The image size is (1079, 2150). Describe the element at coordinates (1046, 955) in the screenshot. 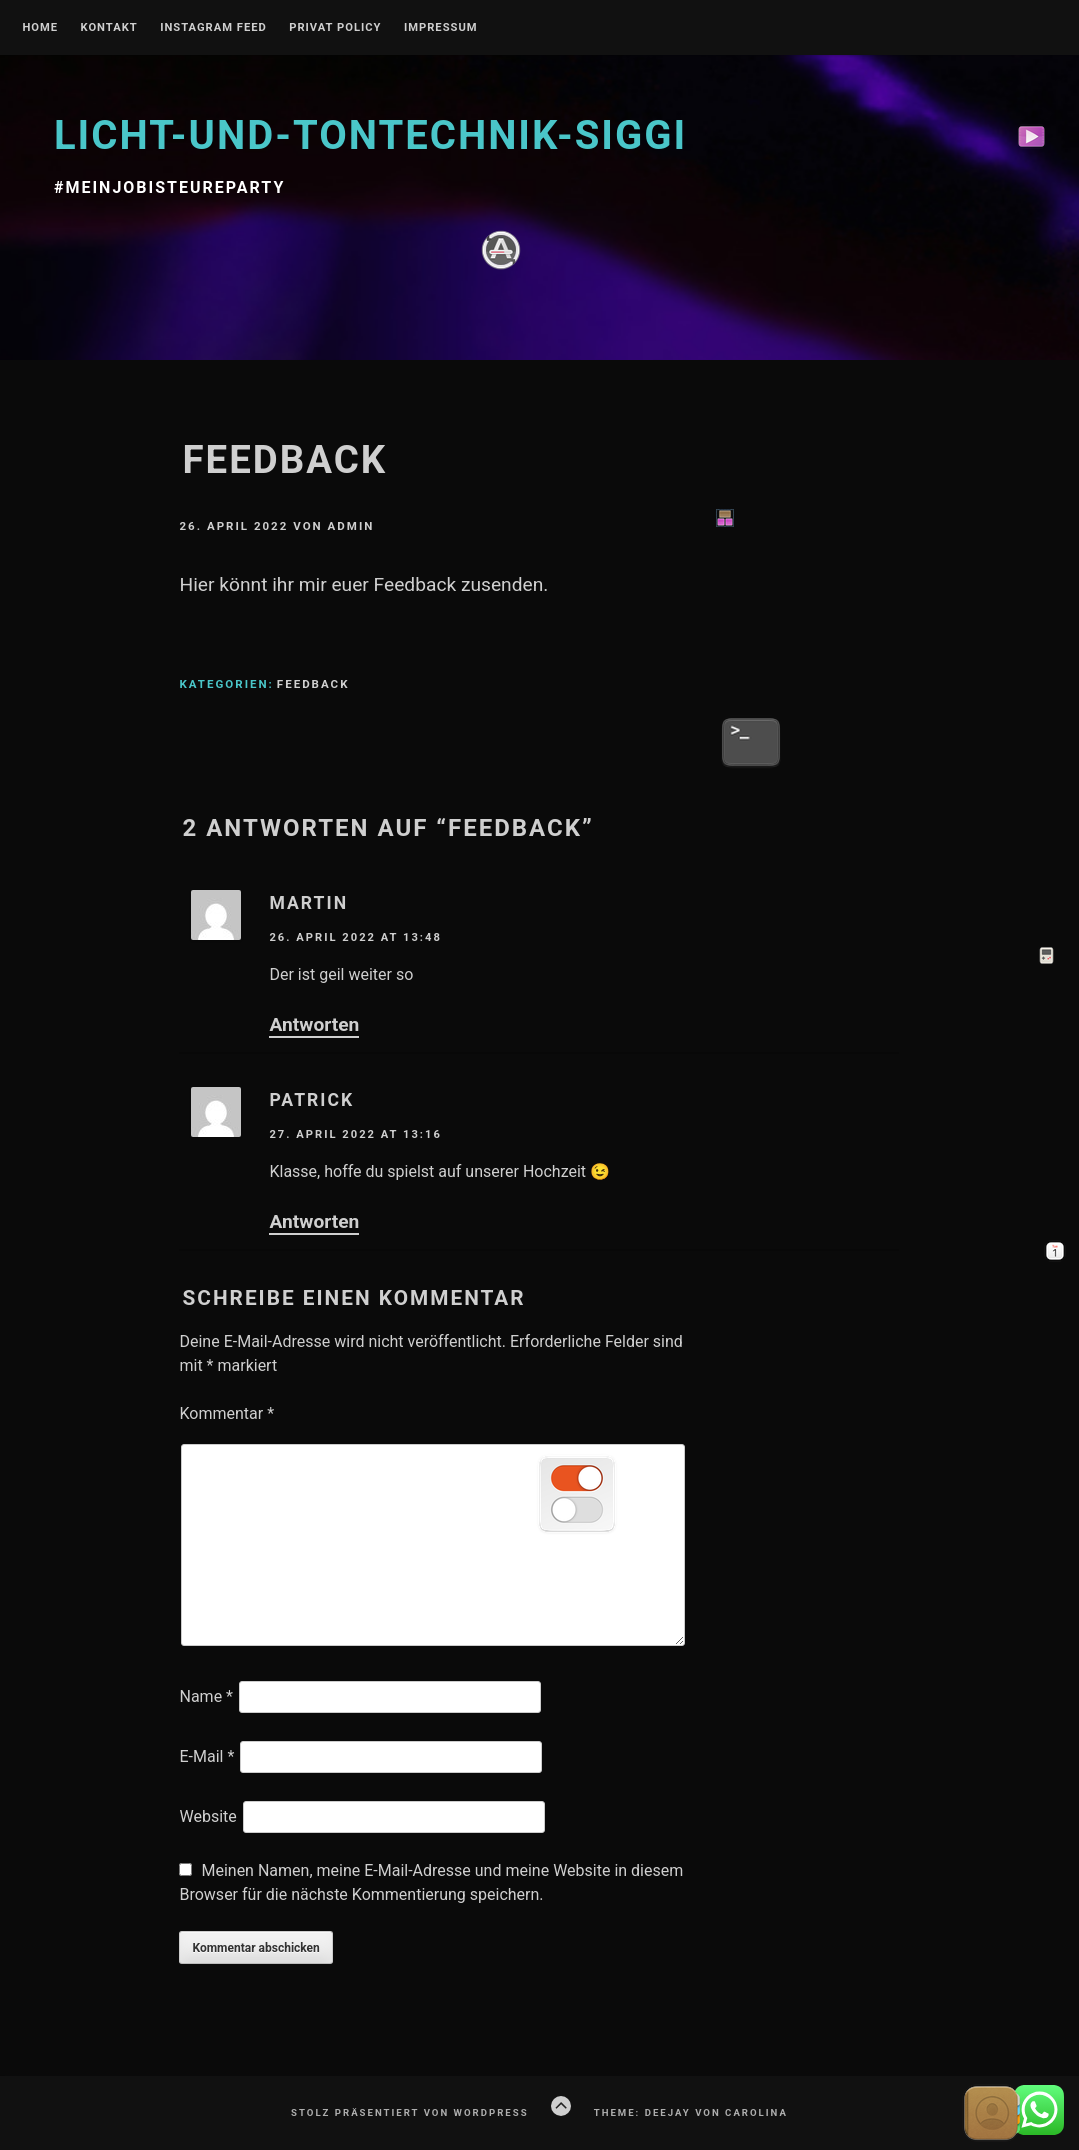

I see `open the games application` at that location.